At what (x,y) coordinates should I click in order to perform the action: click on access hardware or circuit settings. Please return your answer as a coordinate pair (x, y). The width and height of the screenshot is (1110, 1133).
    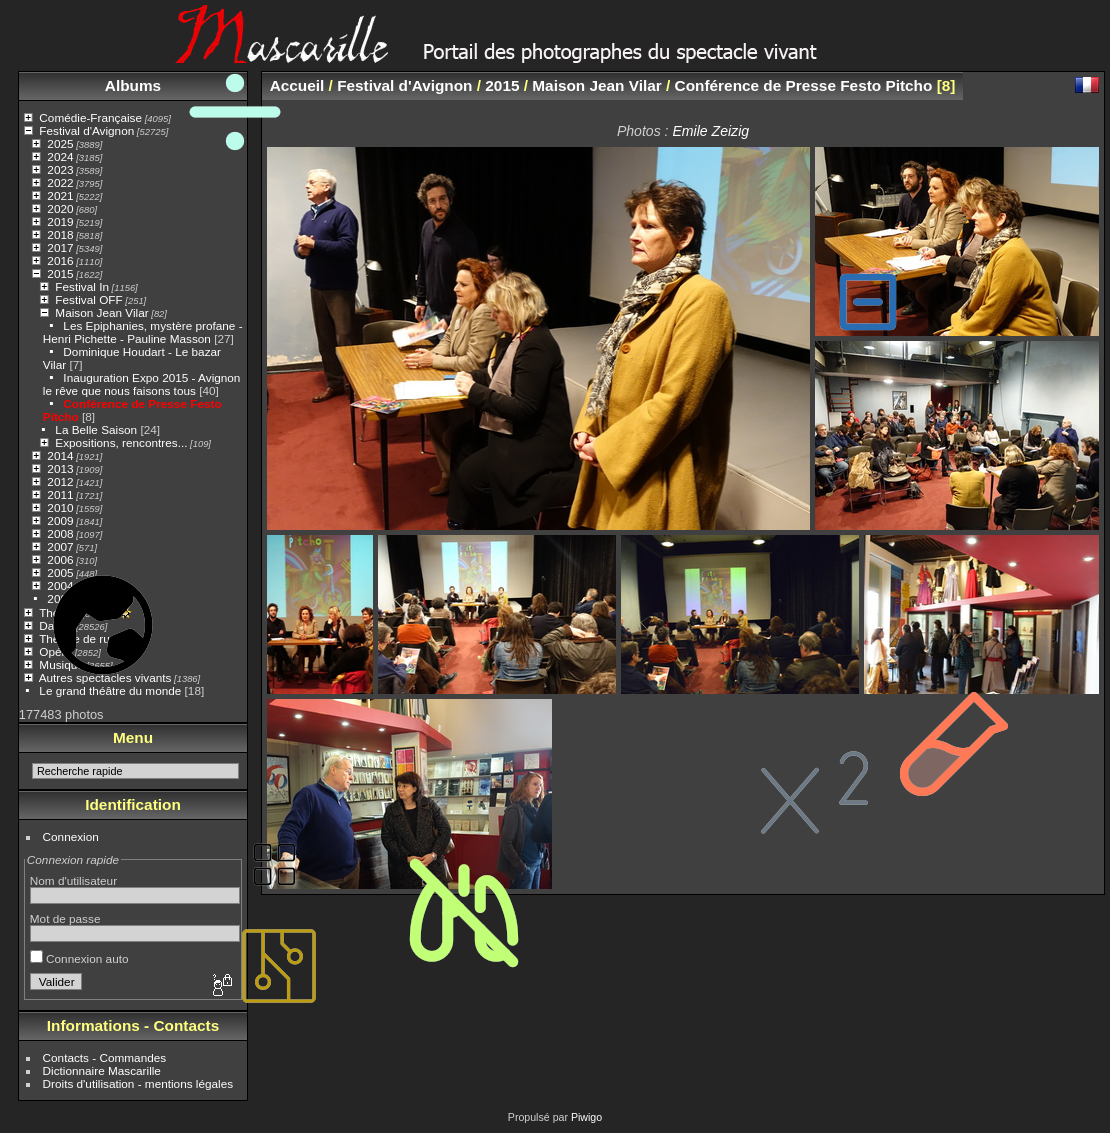
    Looking at the image, I should click on (279, 966).